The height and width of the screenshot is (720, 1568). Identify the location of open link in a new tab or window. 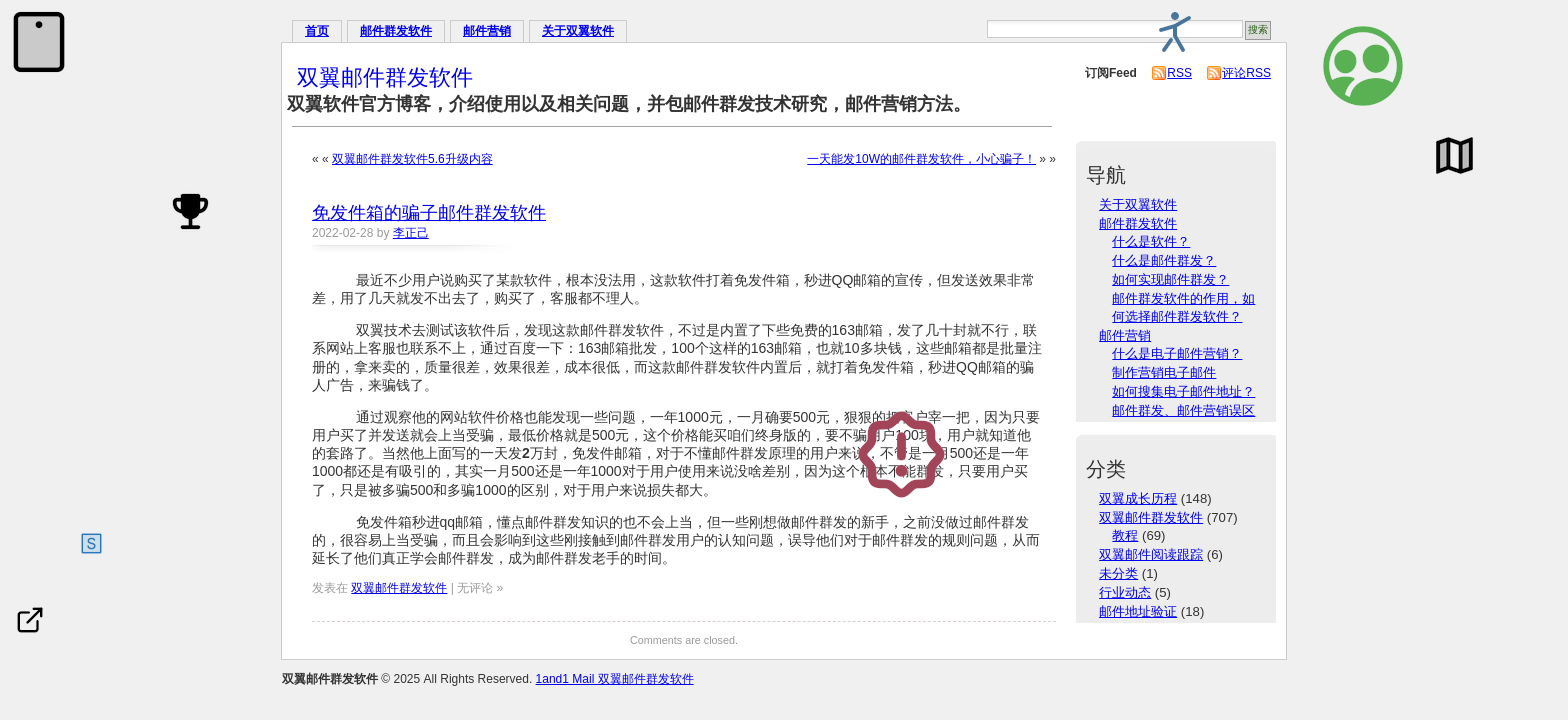
(30, 620).